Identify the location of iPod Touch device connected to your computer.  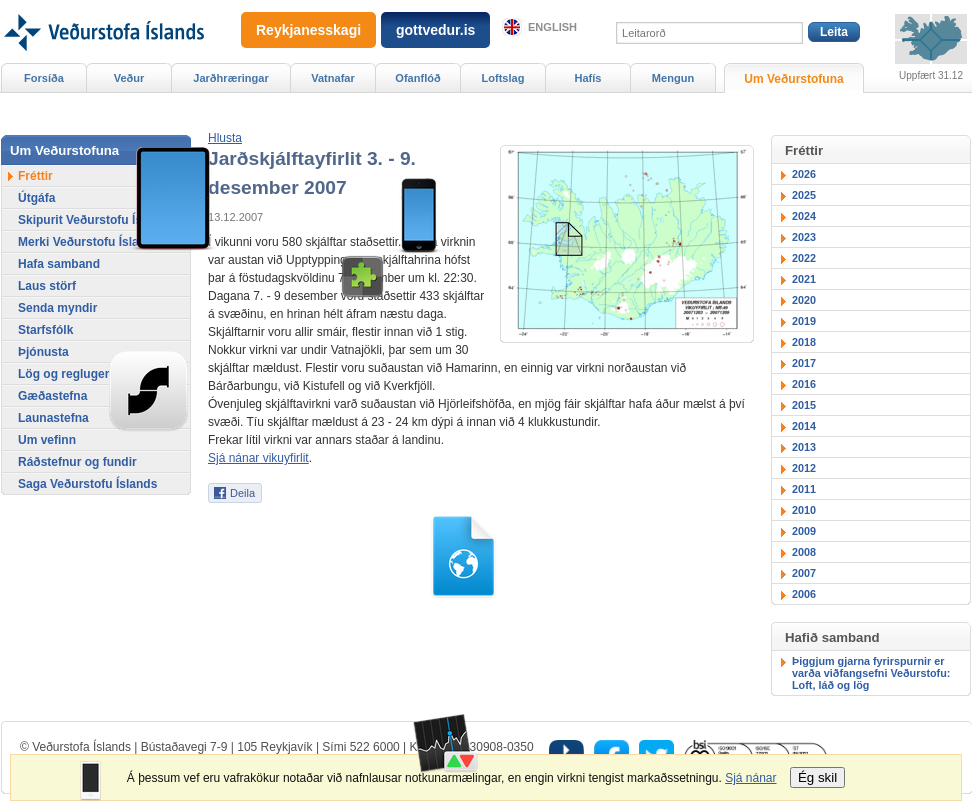
(419, 216).